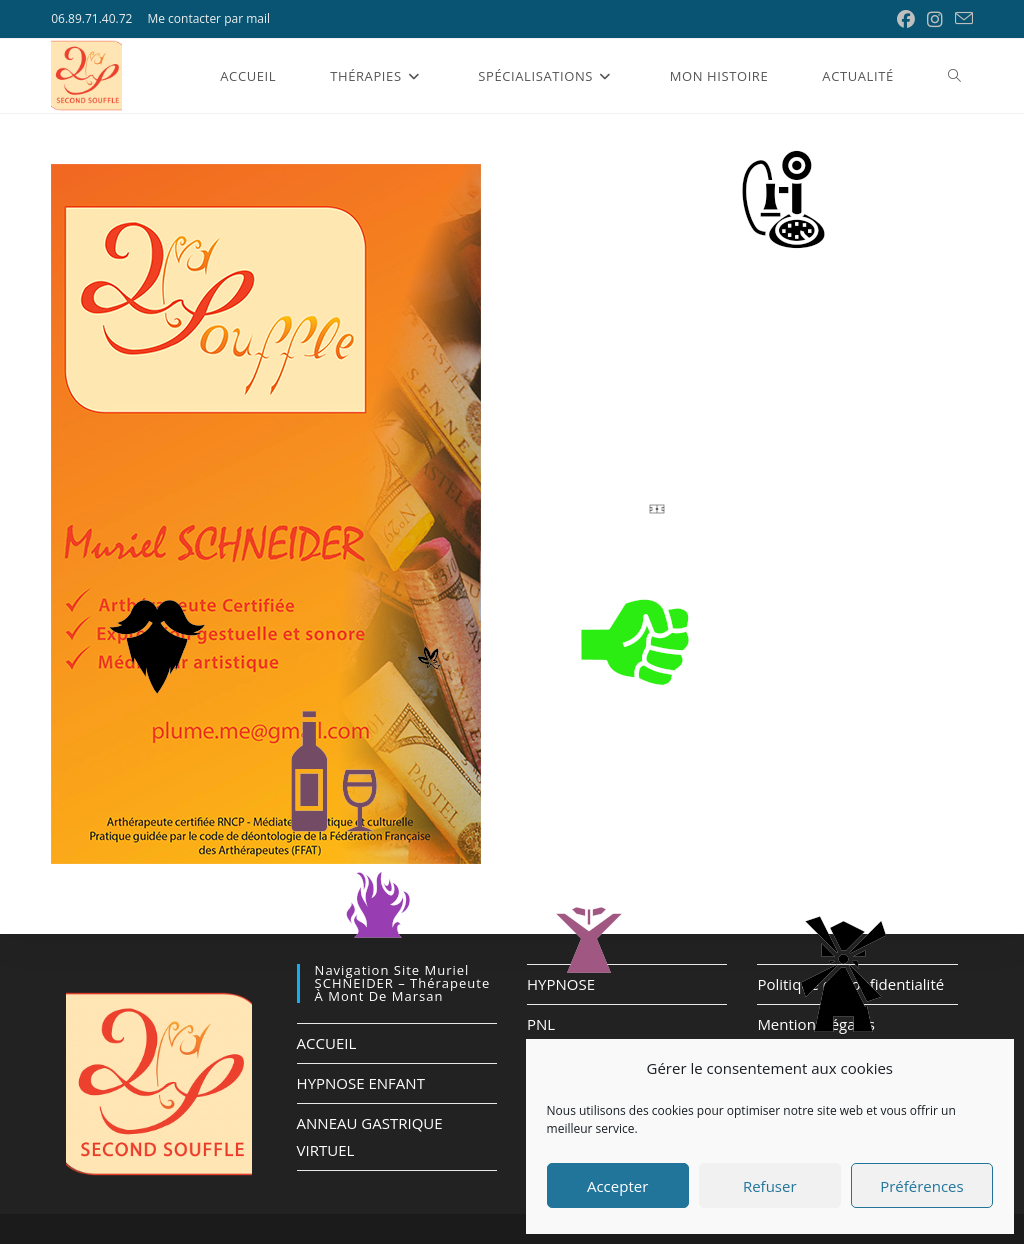  Describe the element at coordinates (843, 974) in the screenshot. I see `indicates wind energy or renewable power source` at that location.